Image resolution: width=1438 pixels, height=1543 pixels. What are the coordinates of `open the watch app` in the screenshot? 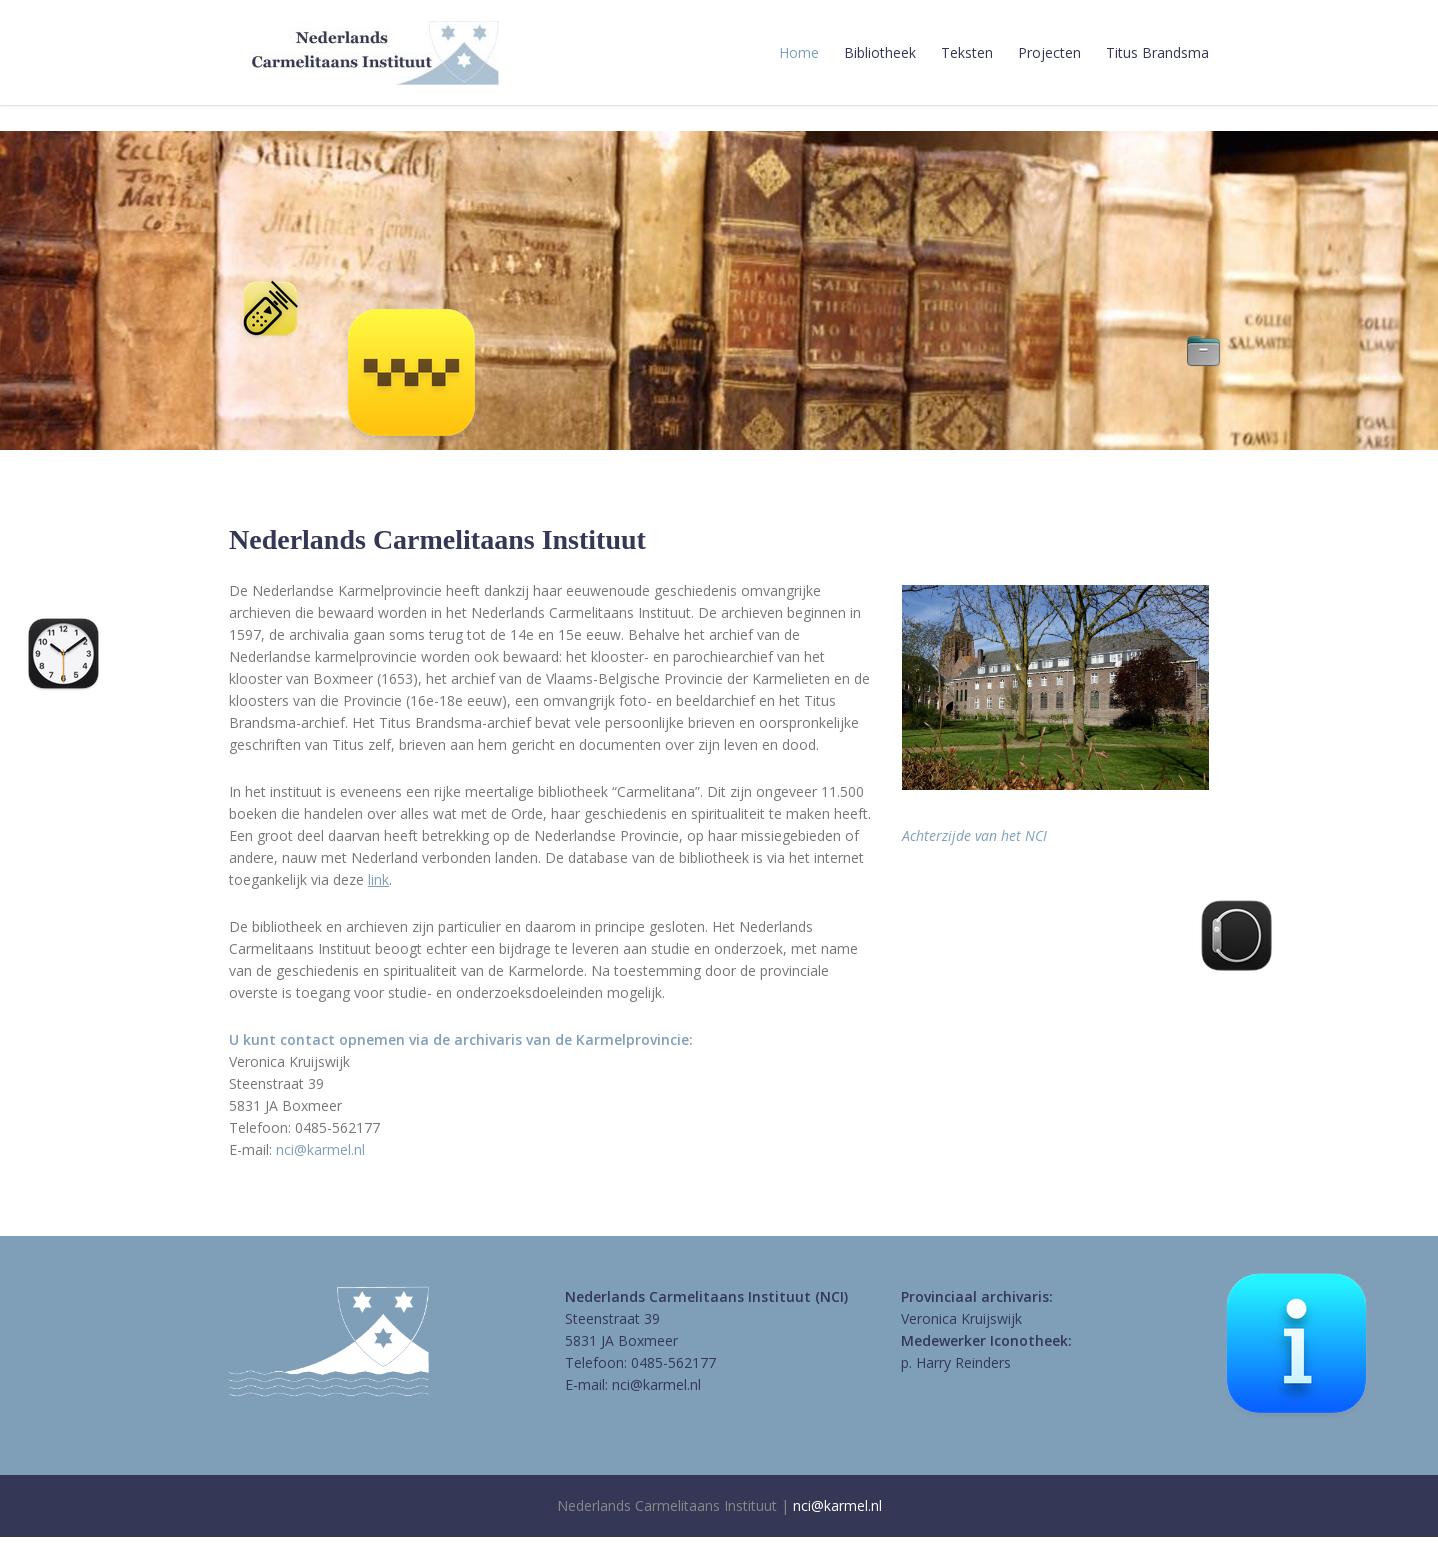 It's located at (1236, 935).